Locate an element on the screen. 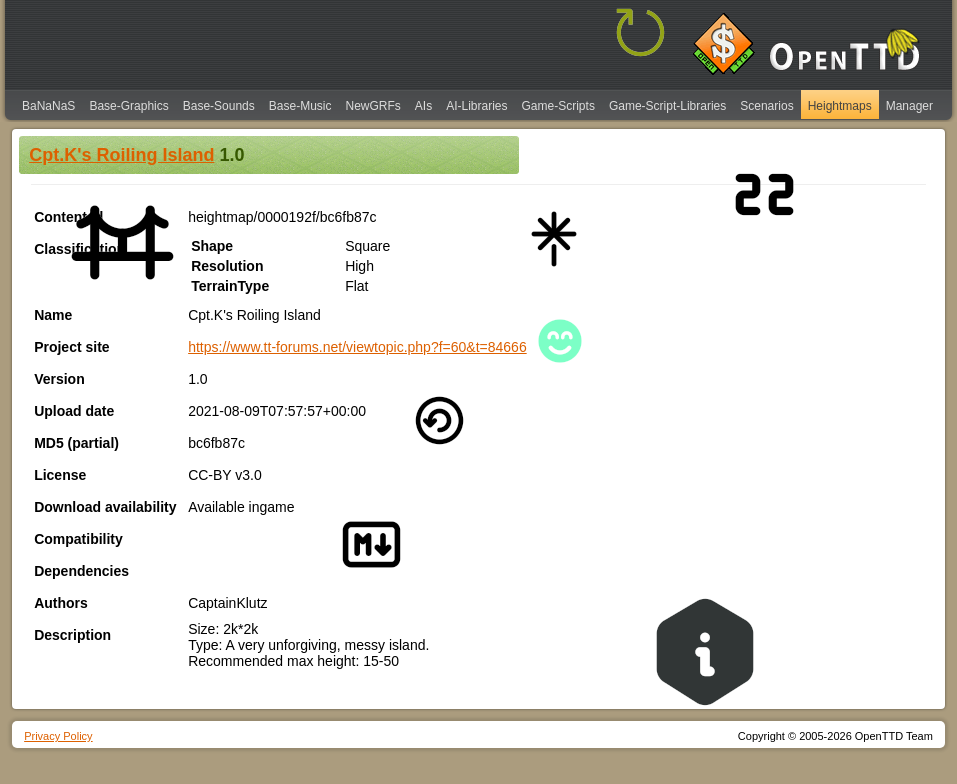 The width and height of the screenshot is (957, 784). view more information about this item is located at coordinates (705, 652).